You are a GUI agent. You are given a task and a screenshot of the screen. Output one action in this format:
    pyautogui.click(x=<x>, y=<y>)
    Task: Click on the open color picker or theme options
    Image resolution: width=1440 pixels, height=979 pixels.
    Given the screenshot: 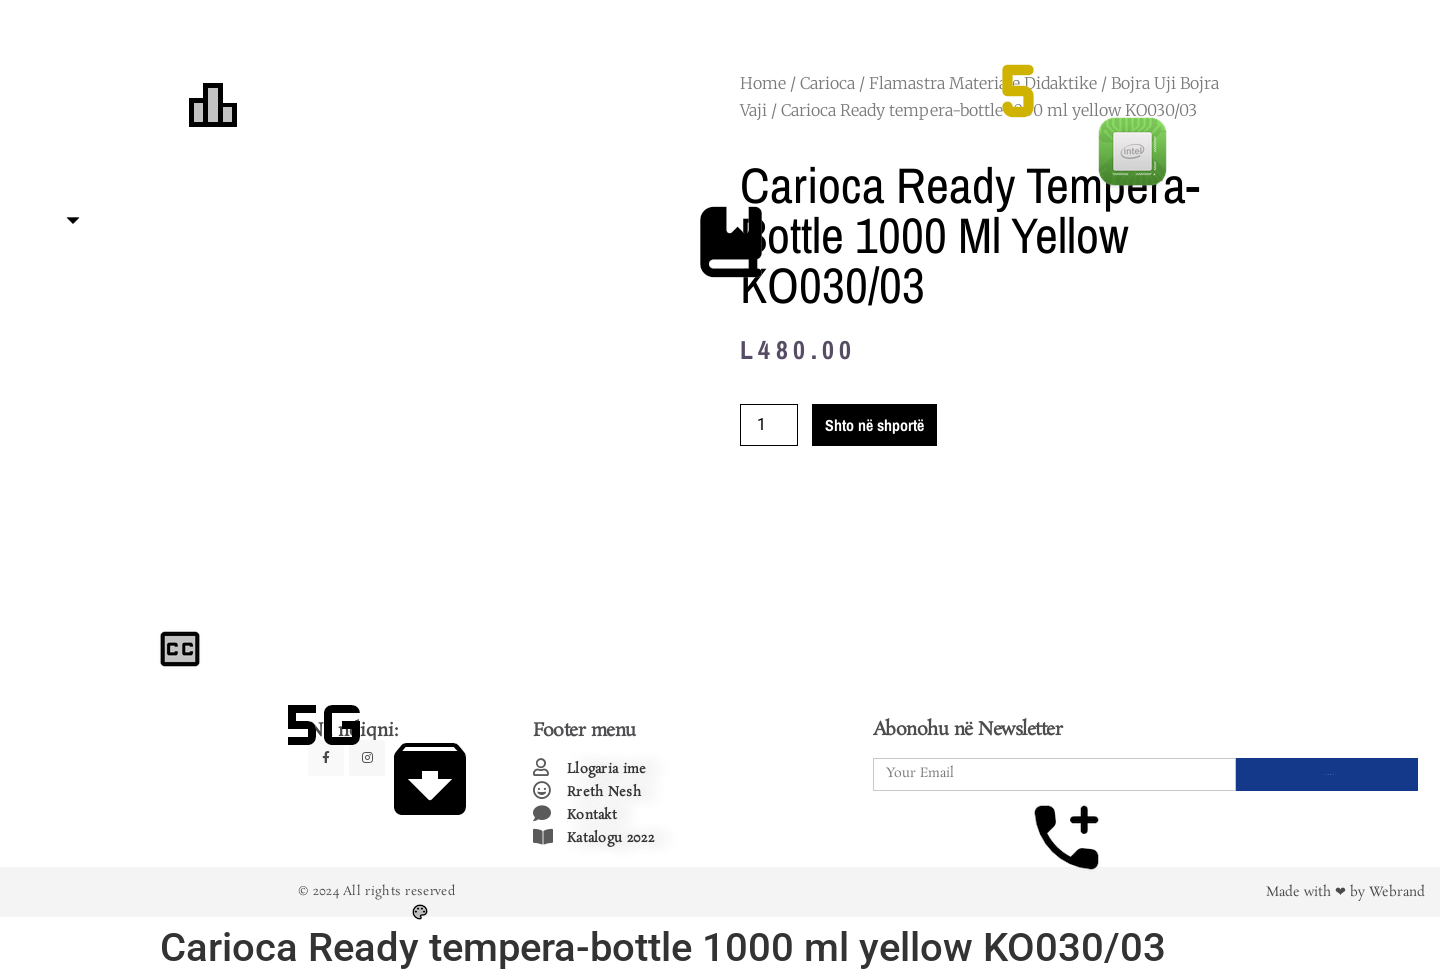 What is the action you would take?
    pyautogui.click(x=420, y=912)
    